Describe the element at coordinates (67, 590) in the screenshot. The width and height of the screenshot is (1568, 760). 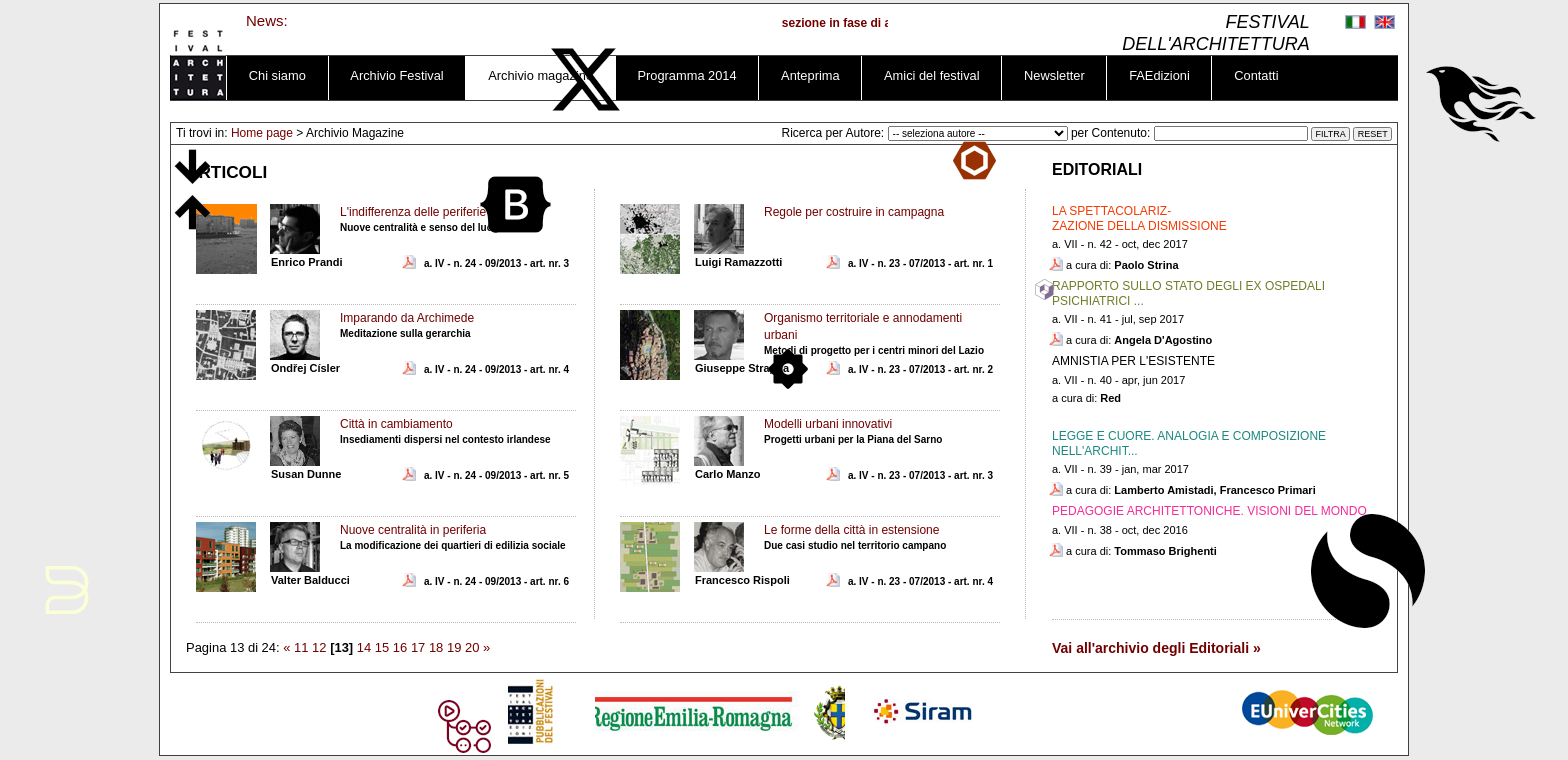
I see `bluesound brand logo` at that location.